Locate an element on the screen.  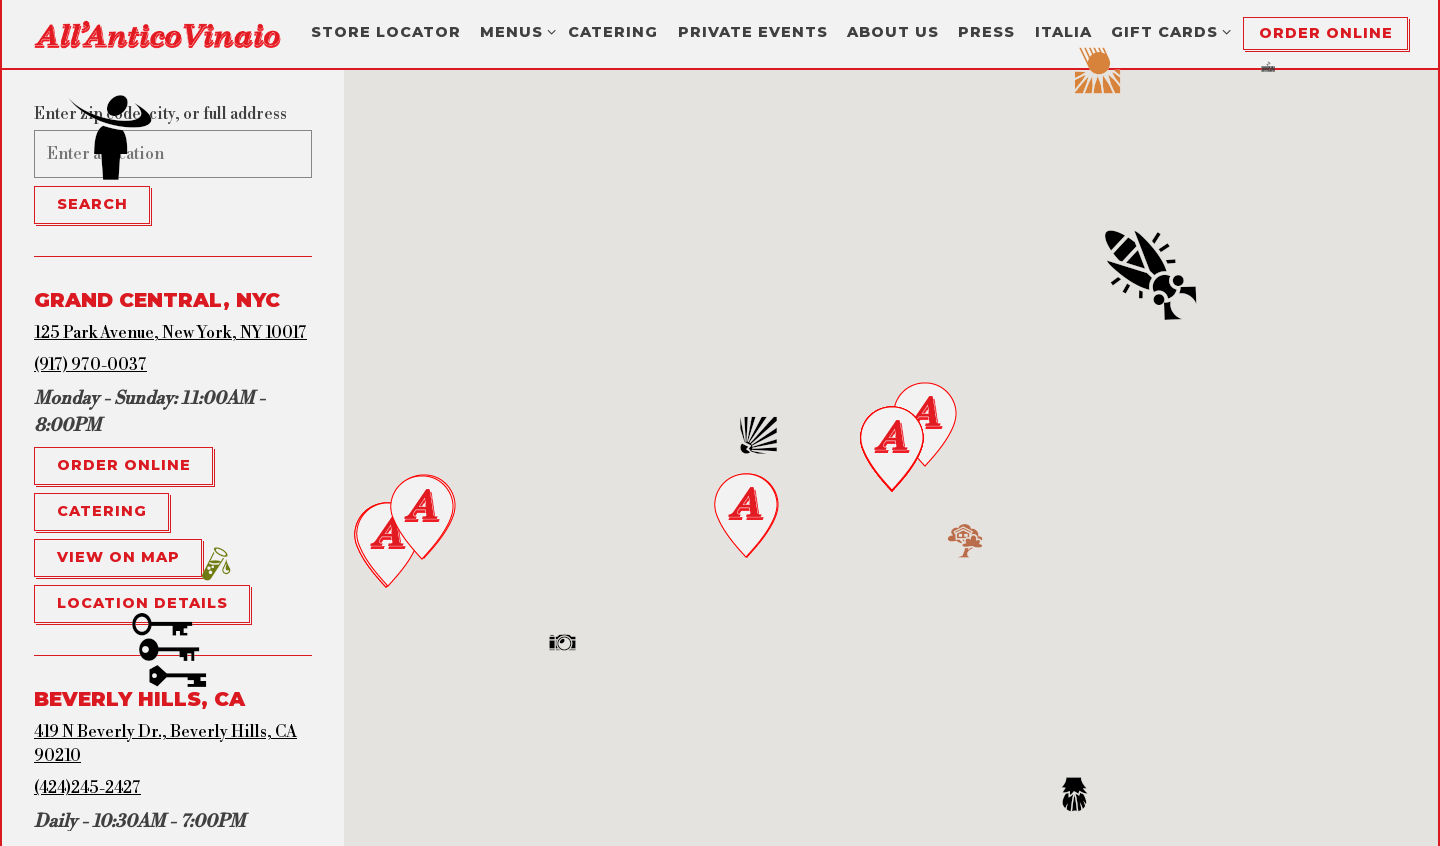
view your collection of keys or access credentials is located at coordinates (169, 650).